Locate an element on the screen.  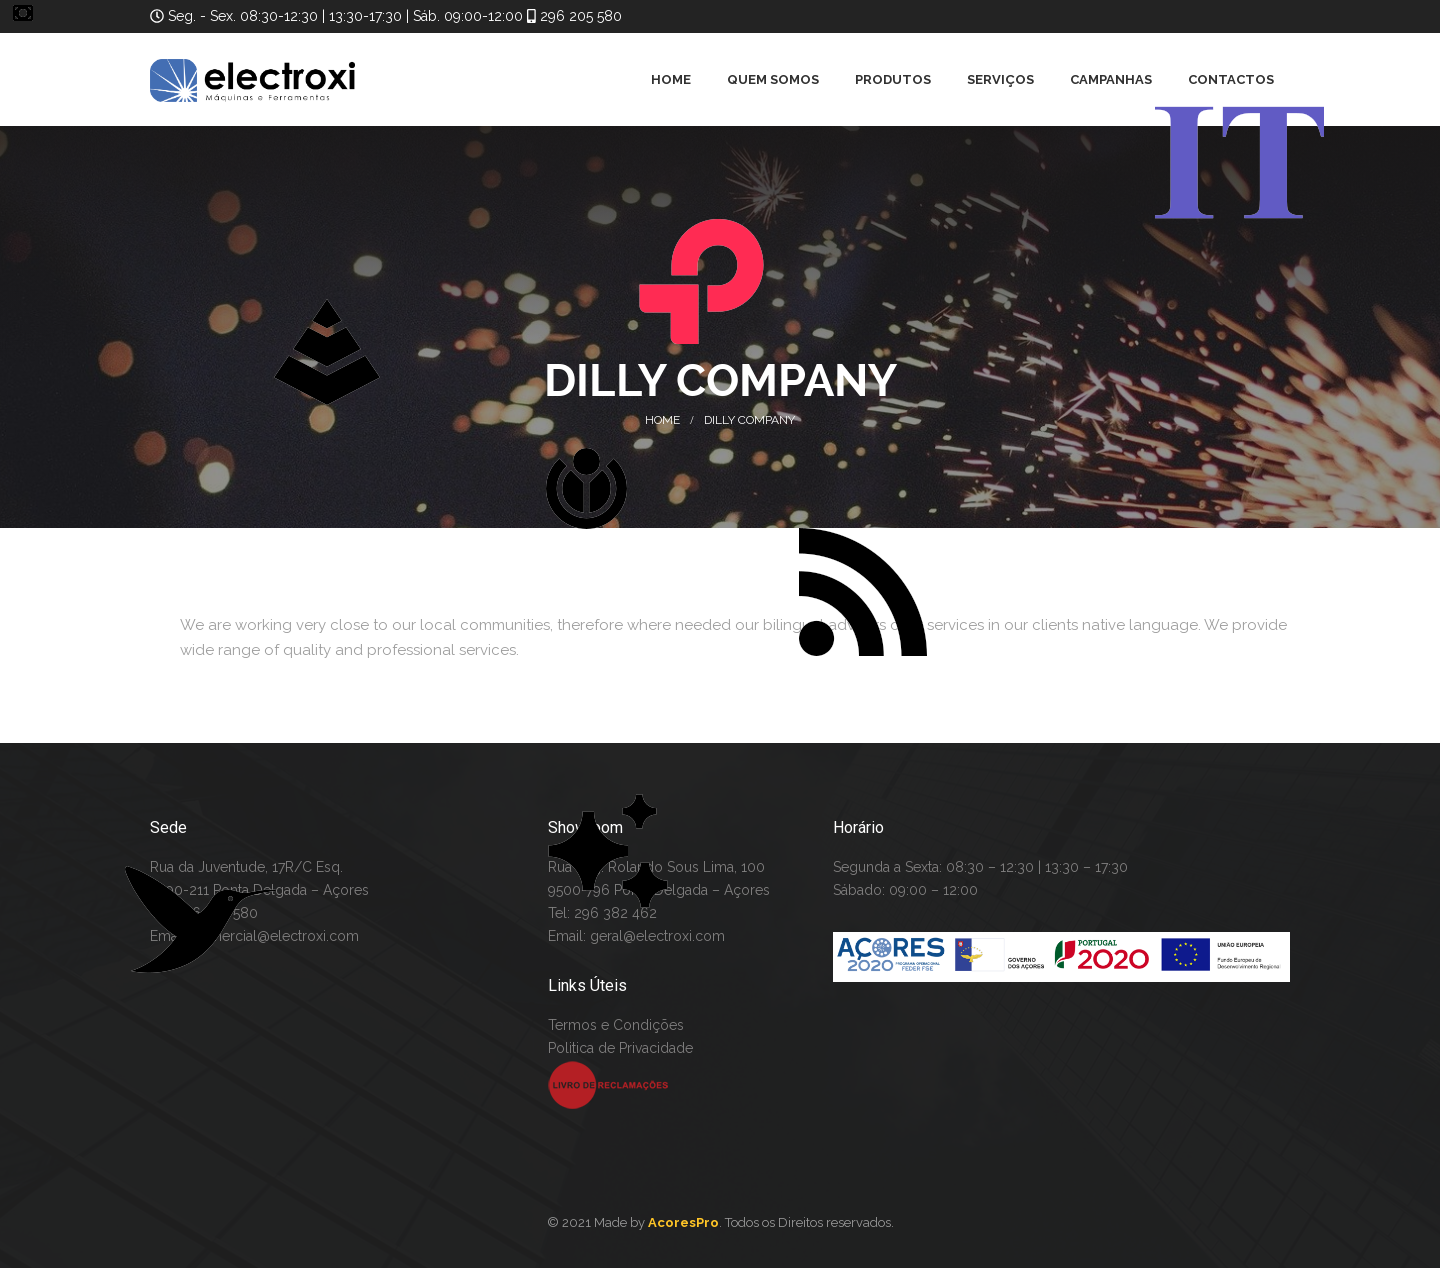
fluent bit logo - open-source log processor and forwarder is located at coordinates (200, 919).